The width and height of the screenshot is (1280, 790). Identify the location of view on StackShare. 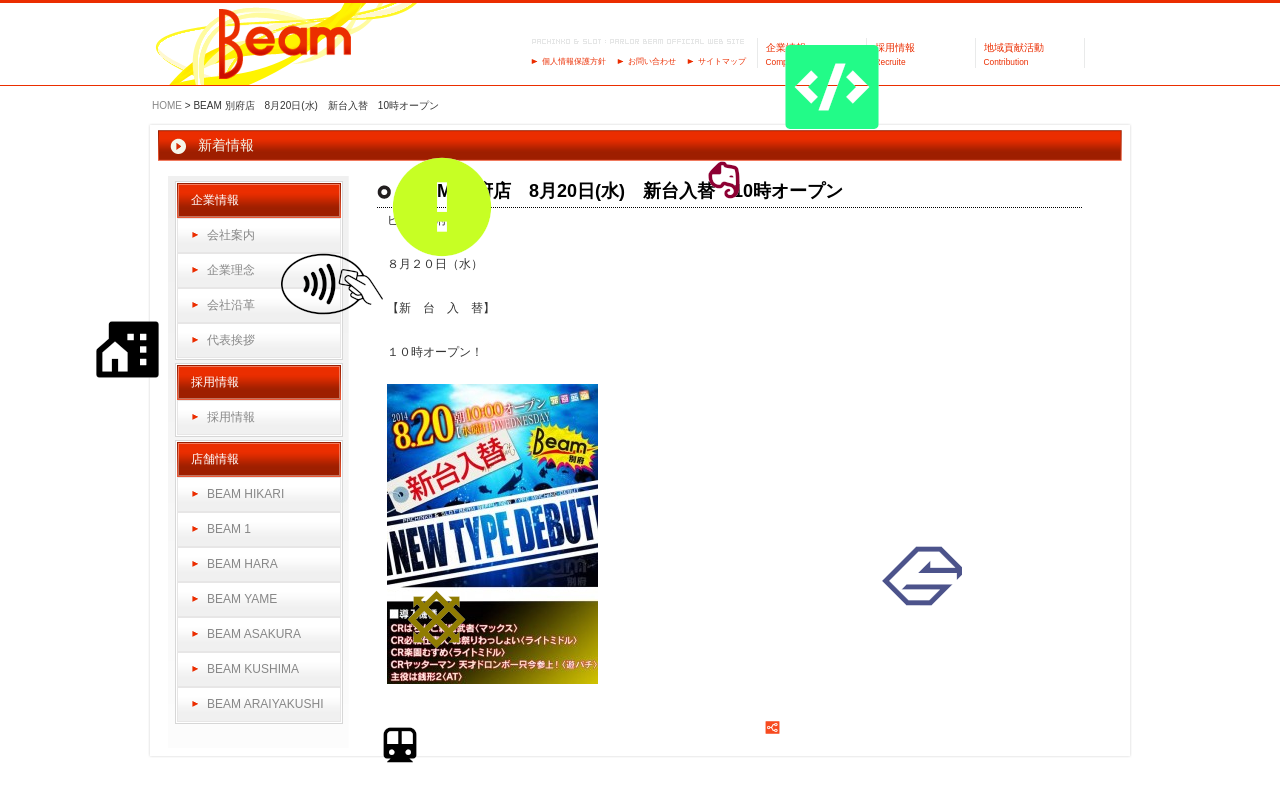
(772, 727).